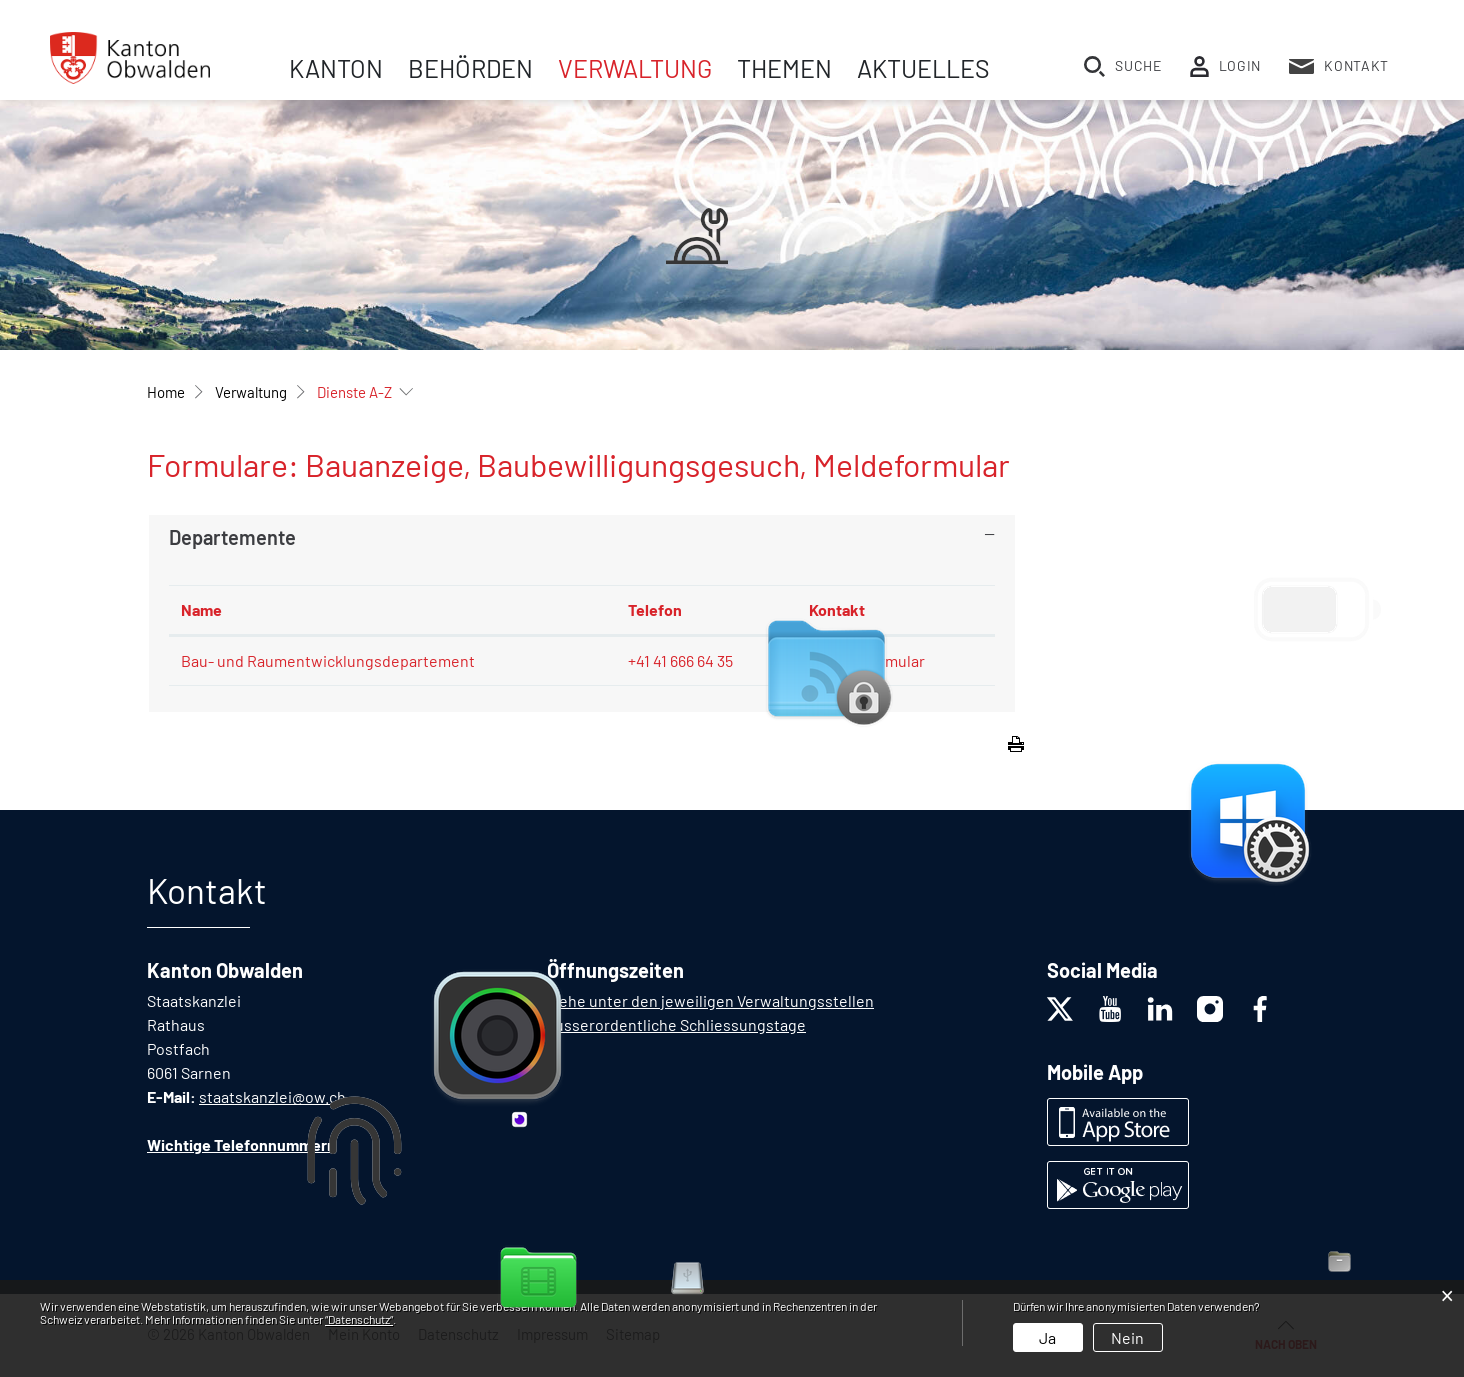  I want to click on open securefx secure file transfer application, so click(826, 668).